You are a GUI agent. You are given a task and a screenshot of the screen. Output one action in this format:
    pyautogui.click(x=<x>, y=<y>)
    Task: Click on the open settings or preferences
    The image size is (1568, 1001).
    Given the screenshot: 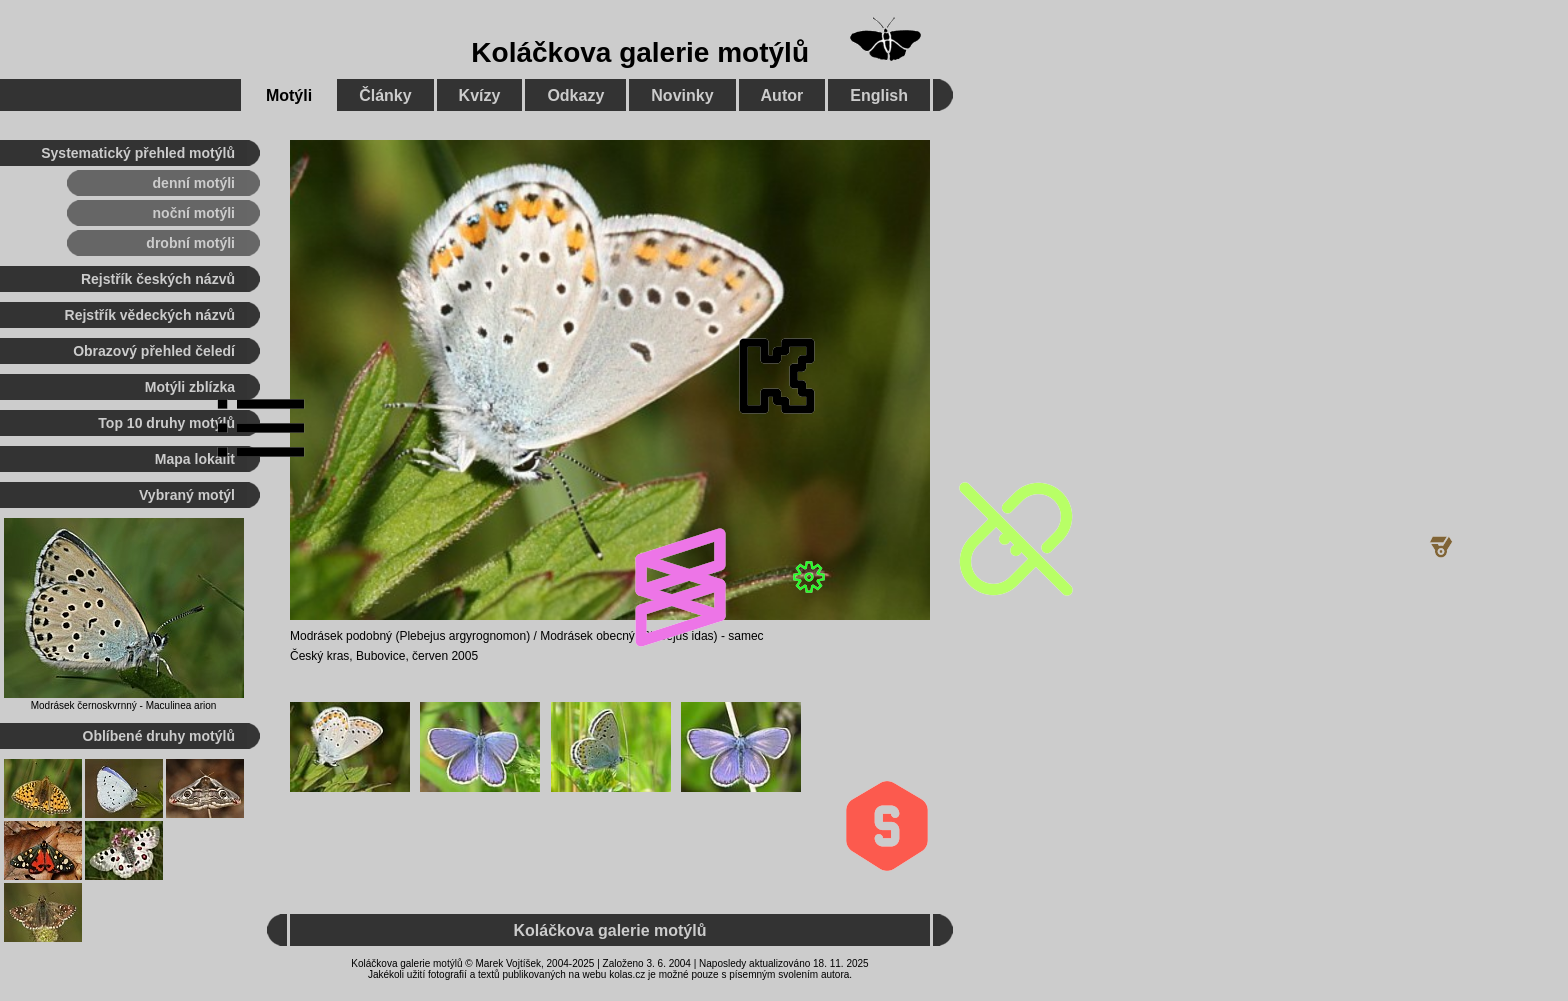 What is the action you would take?
    pyautogui.click(x=809, y=577)
    